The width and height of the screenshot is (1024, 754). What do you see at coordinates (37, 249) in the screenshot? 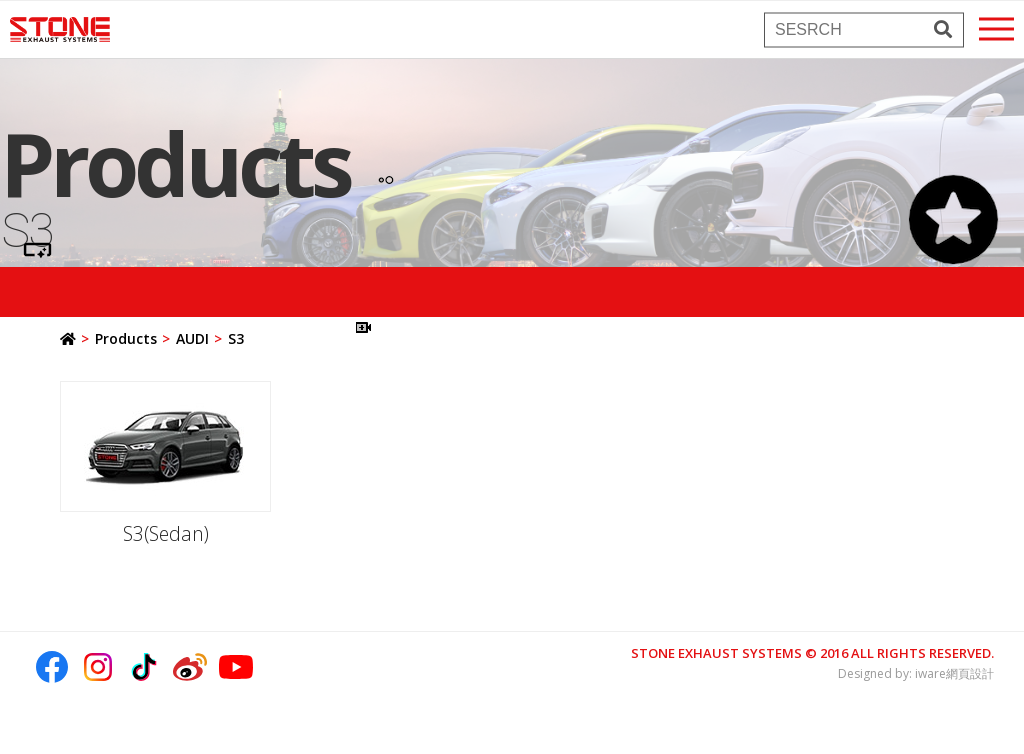
I see `add a smart or AI-powered action button` at bounding box center [37, 249].